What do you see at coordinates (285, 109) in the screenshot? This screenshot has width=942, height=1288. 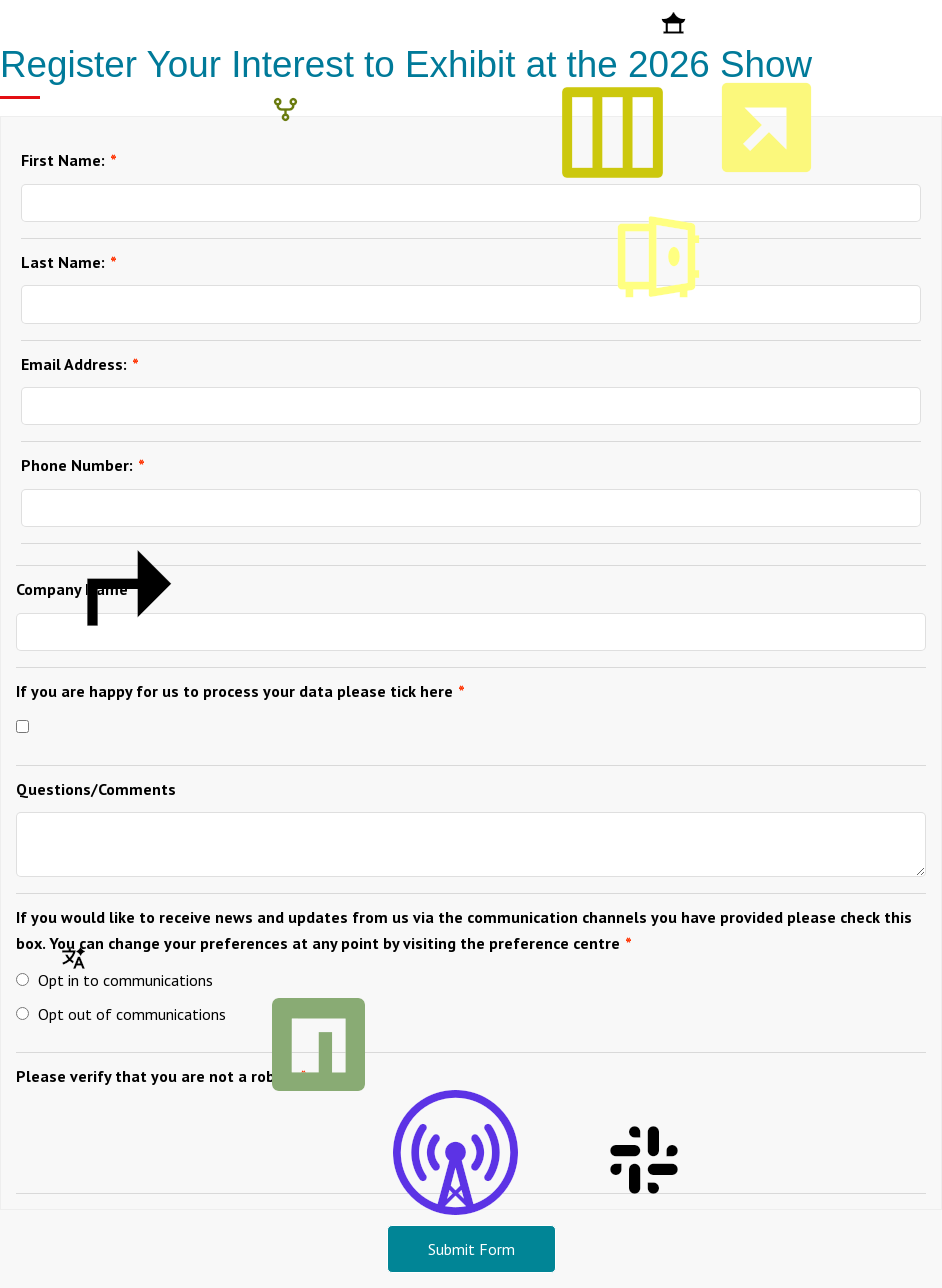 I see `fork a repository` at bounding box center [285, 109].